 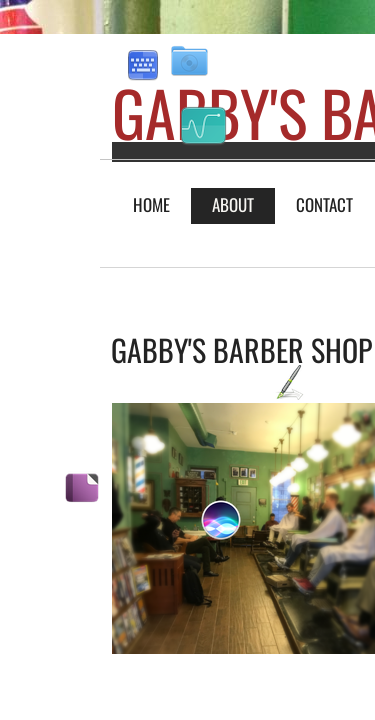 What do you see at coordinates (82, 487) in the screenshot?
I see `change desktop wallpaper settings` at bounding box center [82, 487].